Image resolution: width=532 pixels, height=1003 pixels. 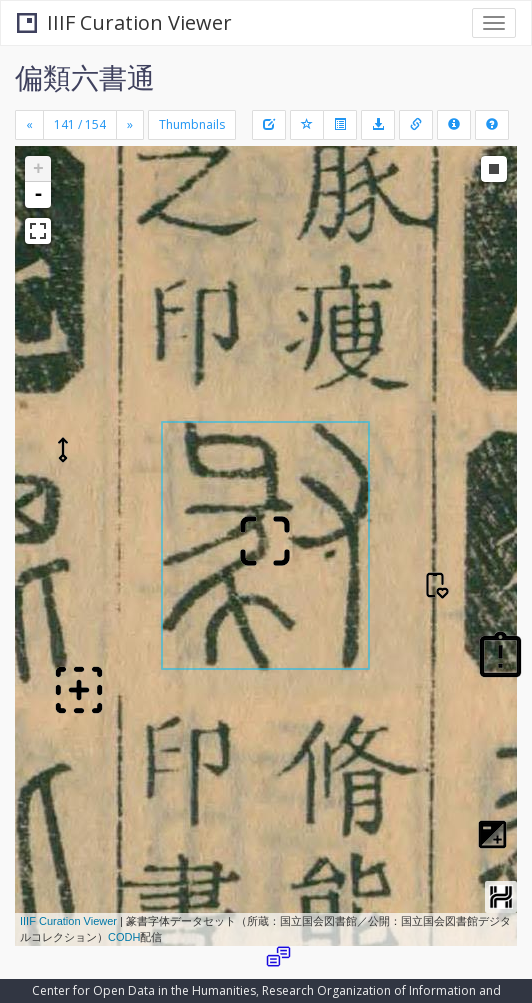 What do you see at coordinates (500, 656) in the screenshot?
I see `view overdue or late assignments` at bounding box center [500, 656].